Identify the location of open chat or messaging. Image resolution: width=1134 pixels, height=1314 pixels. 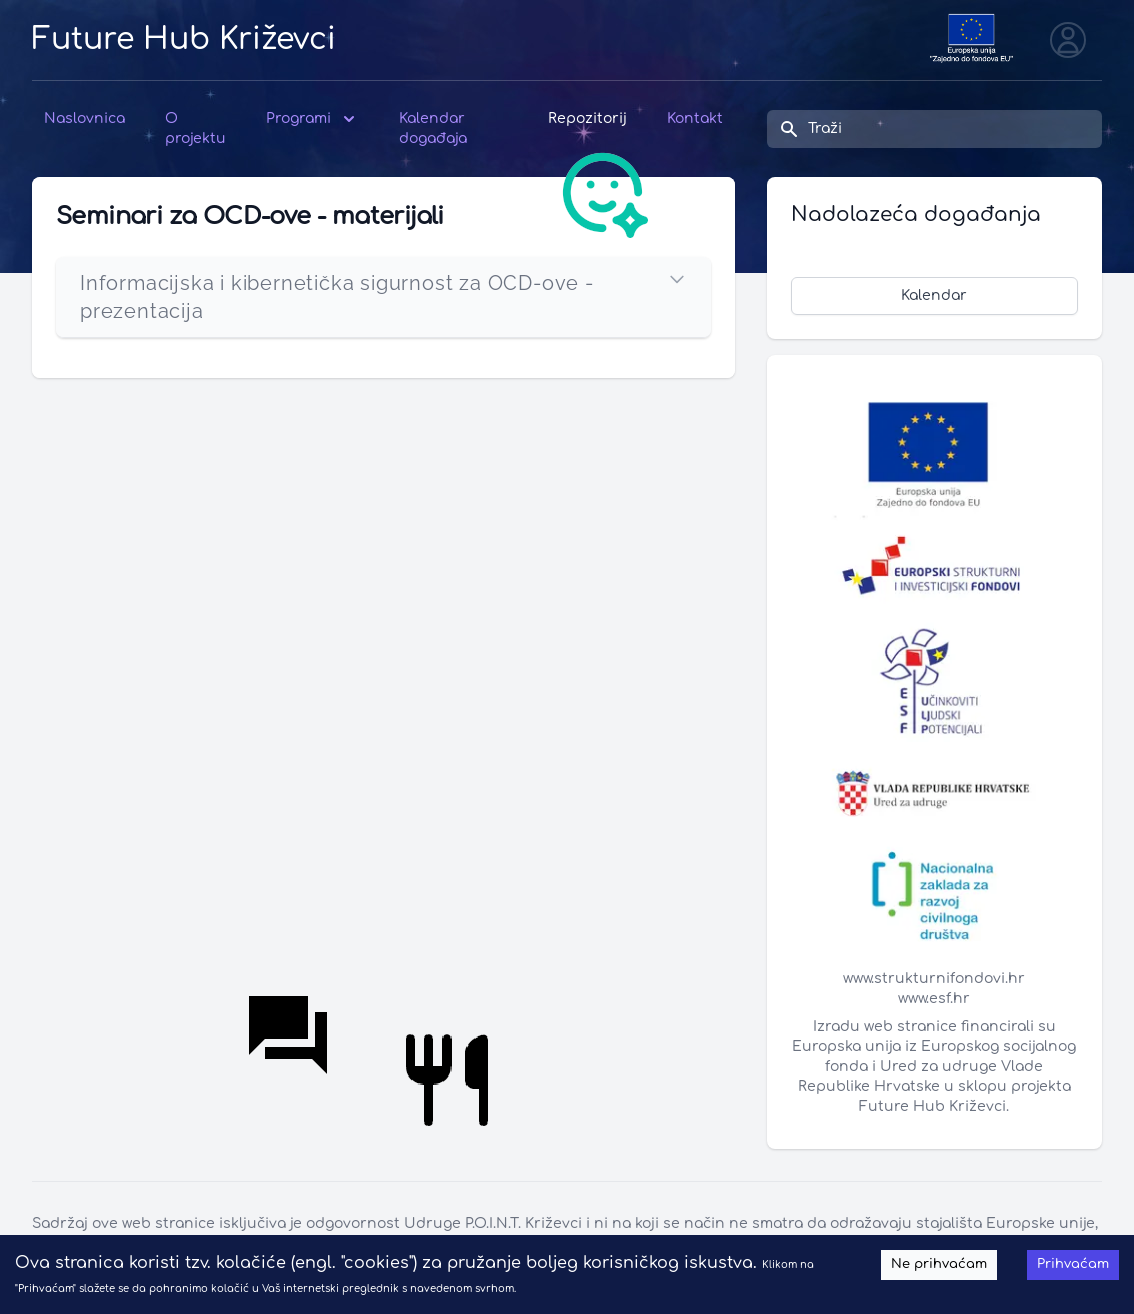
(288, 1035).